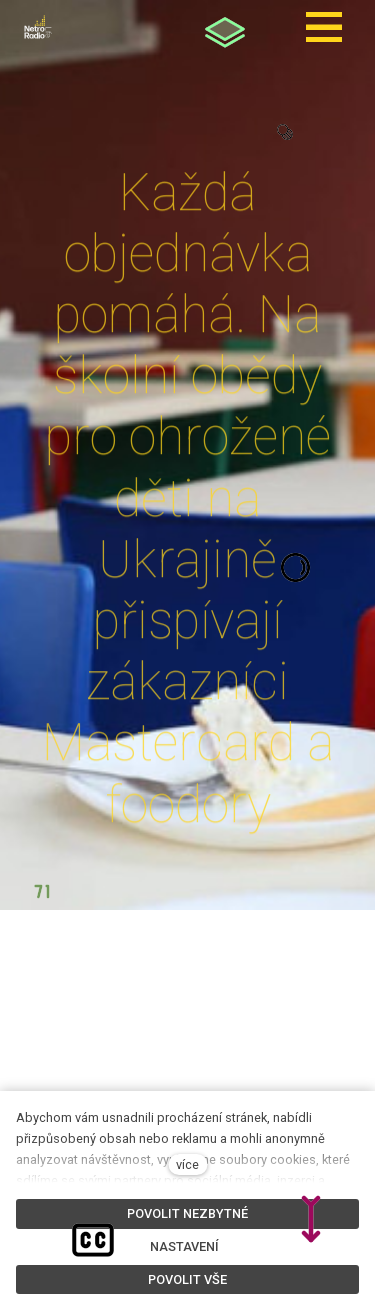  What do you see at coordinates (225, 33) in the screenshot?
I see `view layered content or stacked items` at bounding box center [225, 33].